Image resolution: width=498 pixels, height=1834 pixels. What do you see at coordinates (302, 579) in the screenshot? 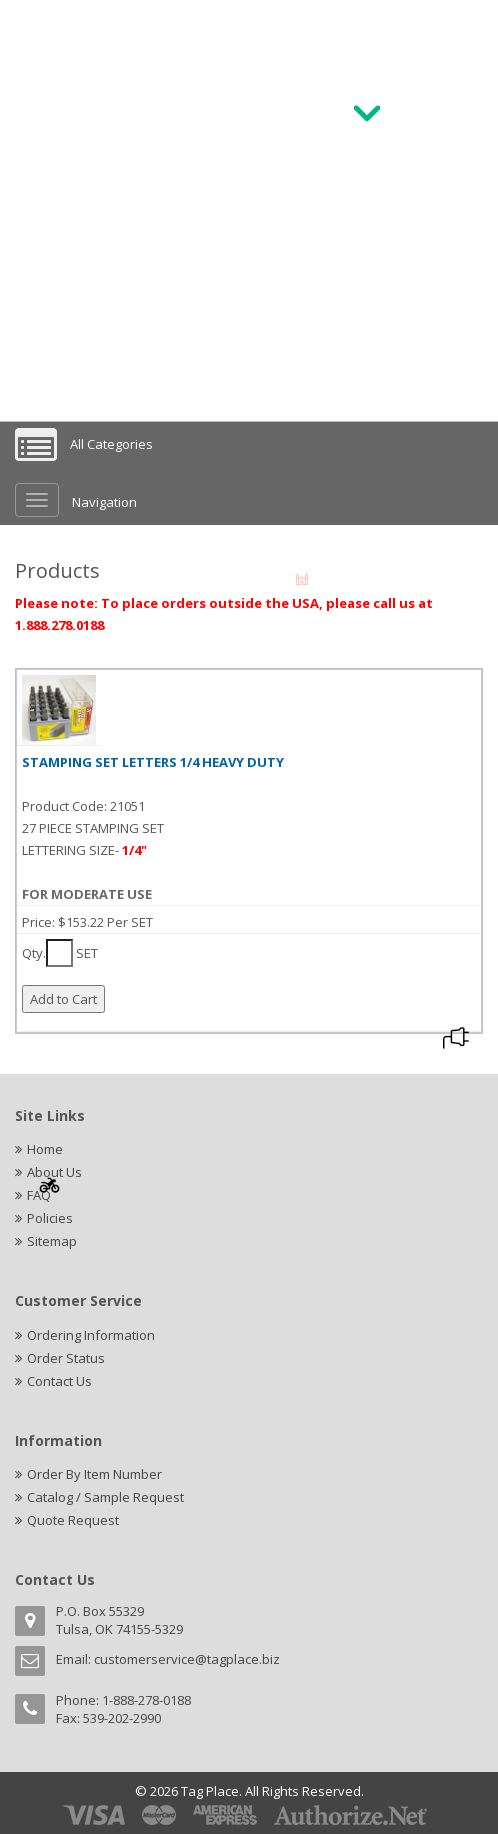
I see `locate nearby synagogues` at bounding box center [302, 579].